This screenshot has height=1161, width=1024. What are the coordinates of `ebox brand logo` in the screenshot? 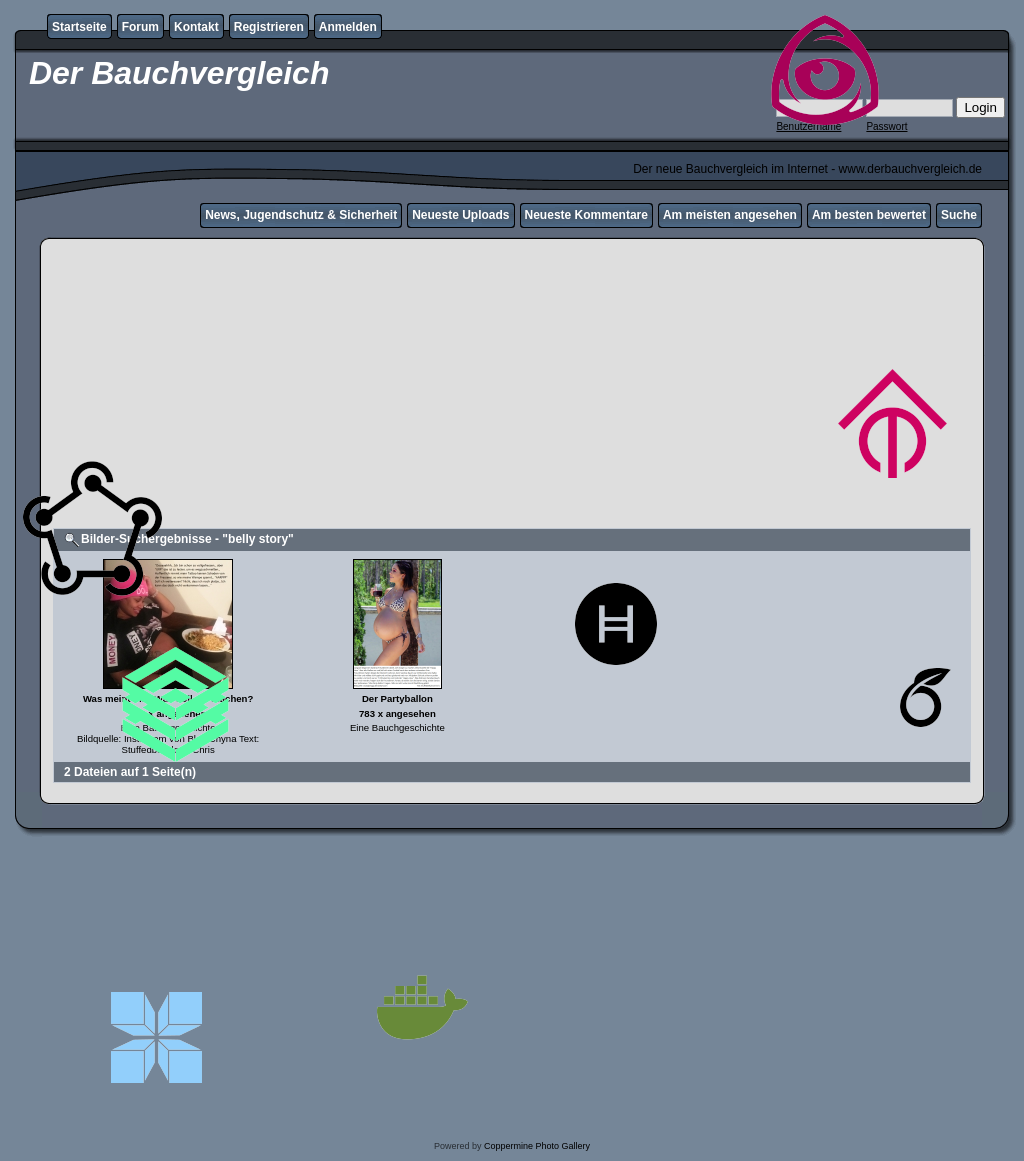 It's located at (175, 704).